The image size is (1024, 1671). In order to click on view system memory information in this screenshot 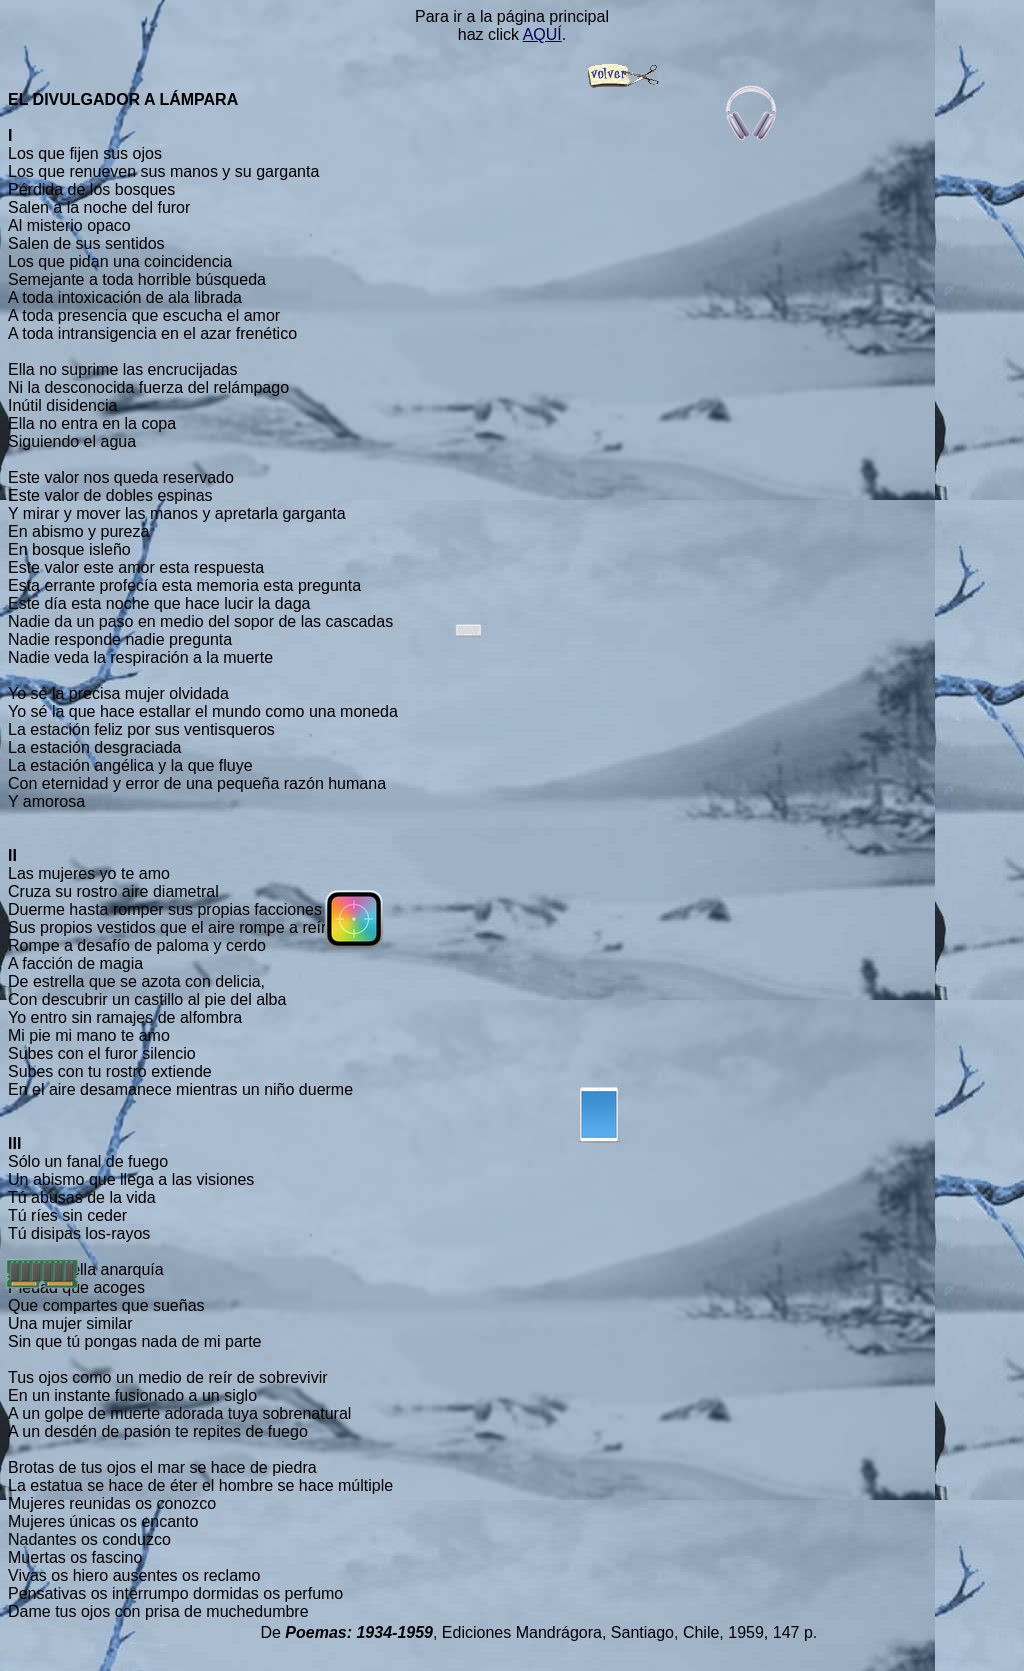, I will do `click(42, 1275)`.